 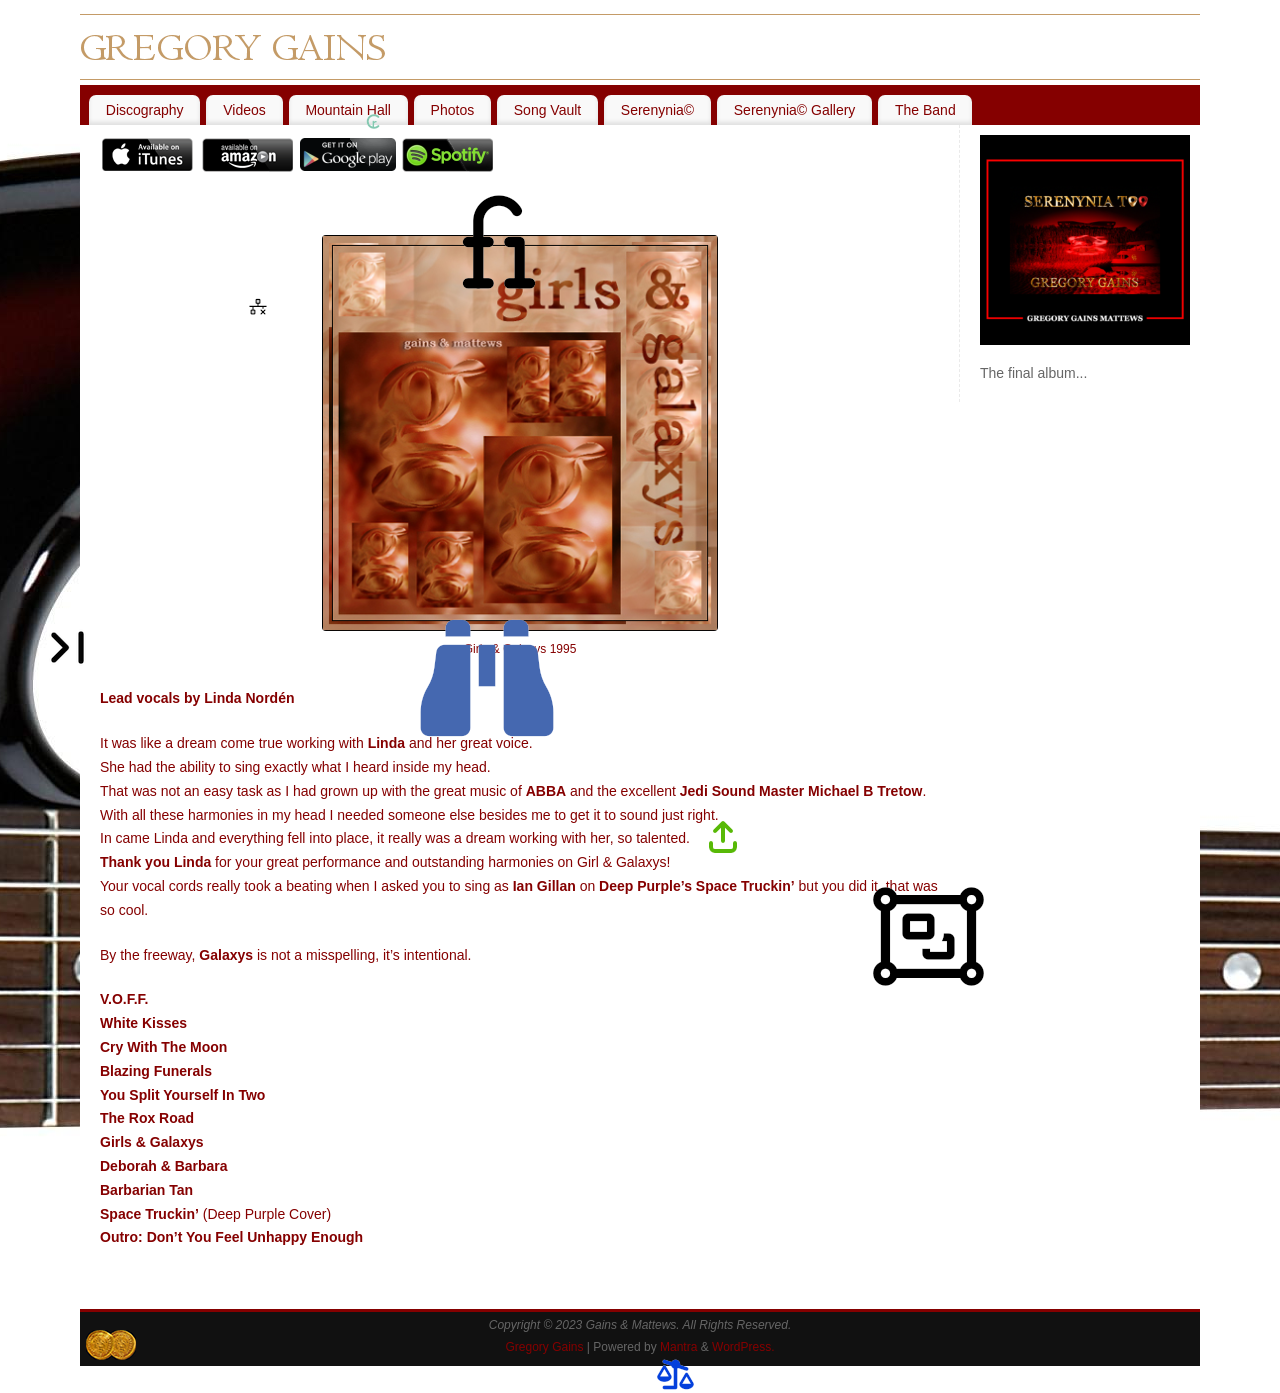 What do you see at coordinates (67, 647) in the screenshot?
I see `go to the last page` at bounding box center [67, 647].